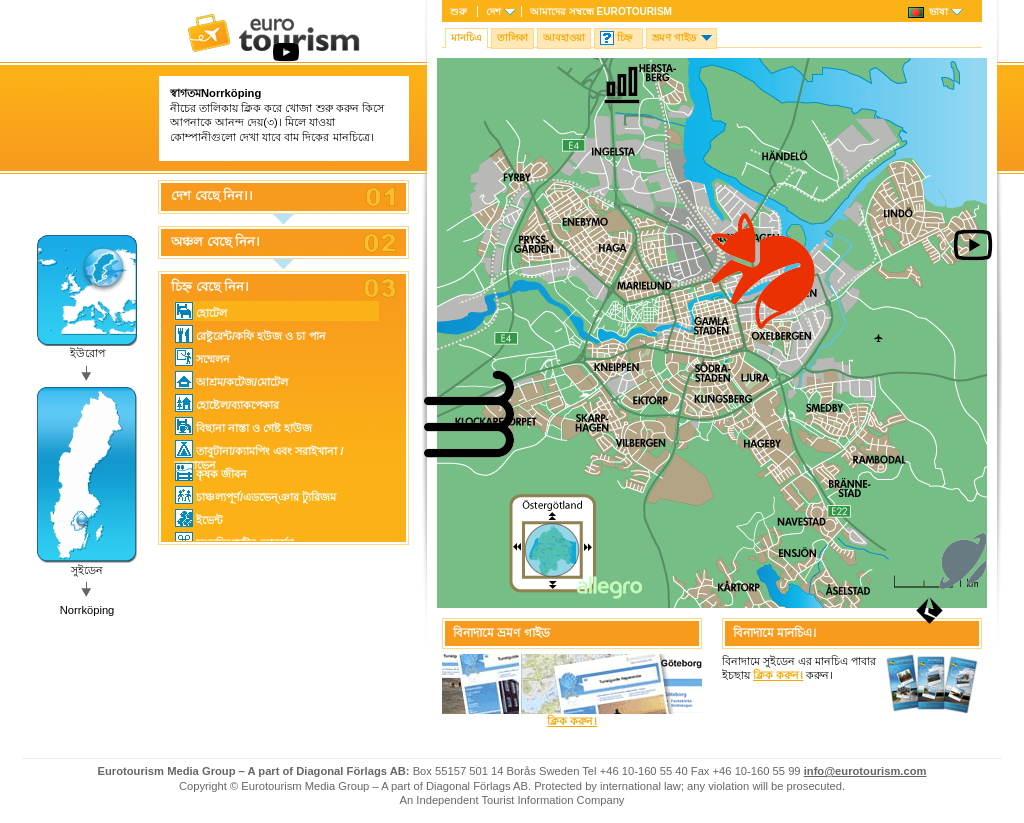 This screenshot has height=823, width=1024. I want to click on open numbers spreadsheet app, so click(621, 85).